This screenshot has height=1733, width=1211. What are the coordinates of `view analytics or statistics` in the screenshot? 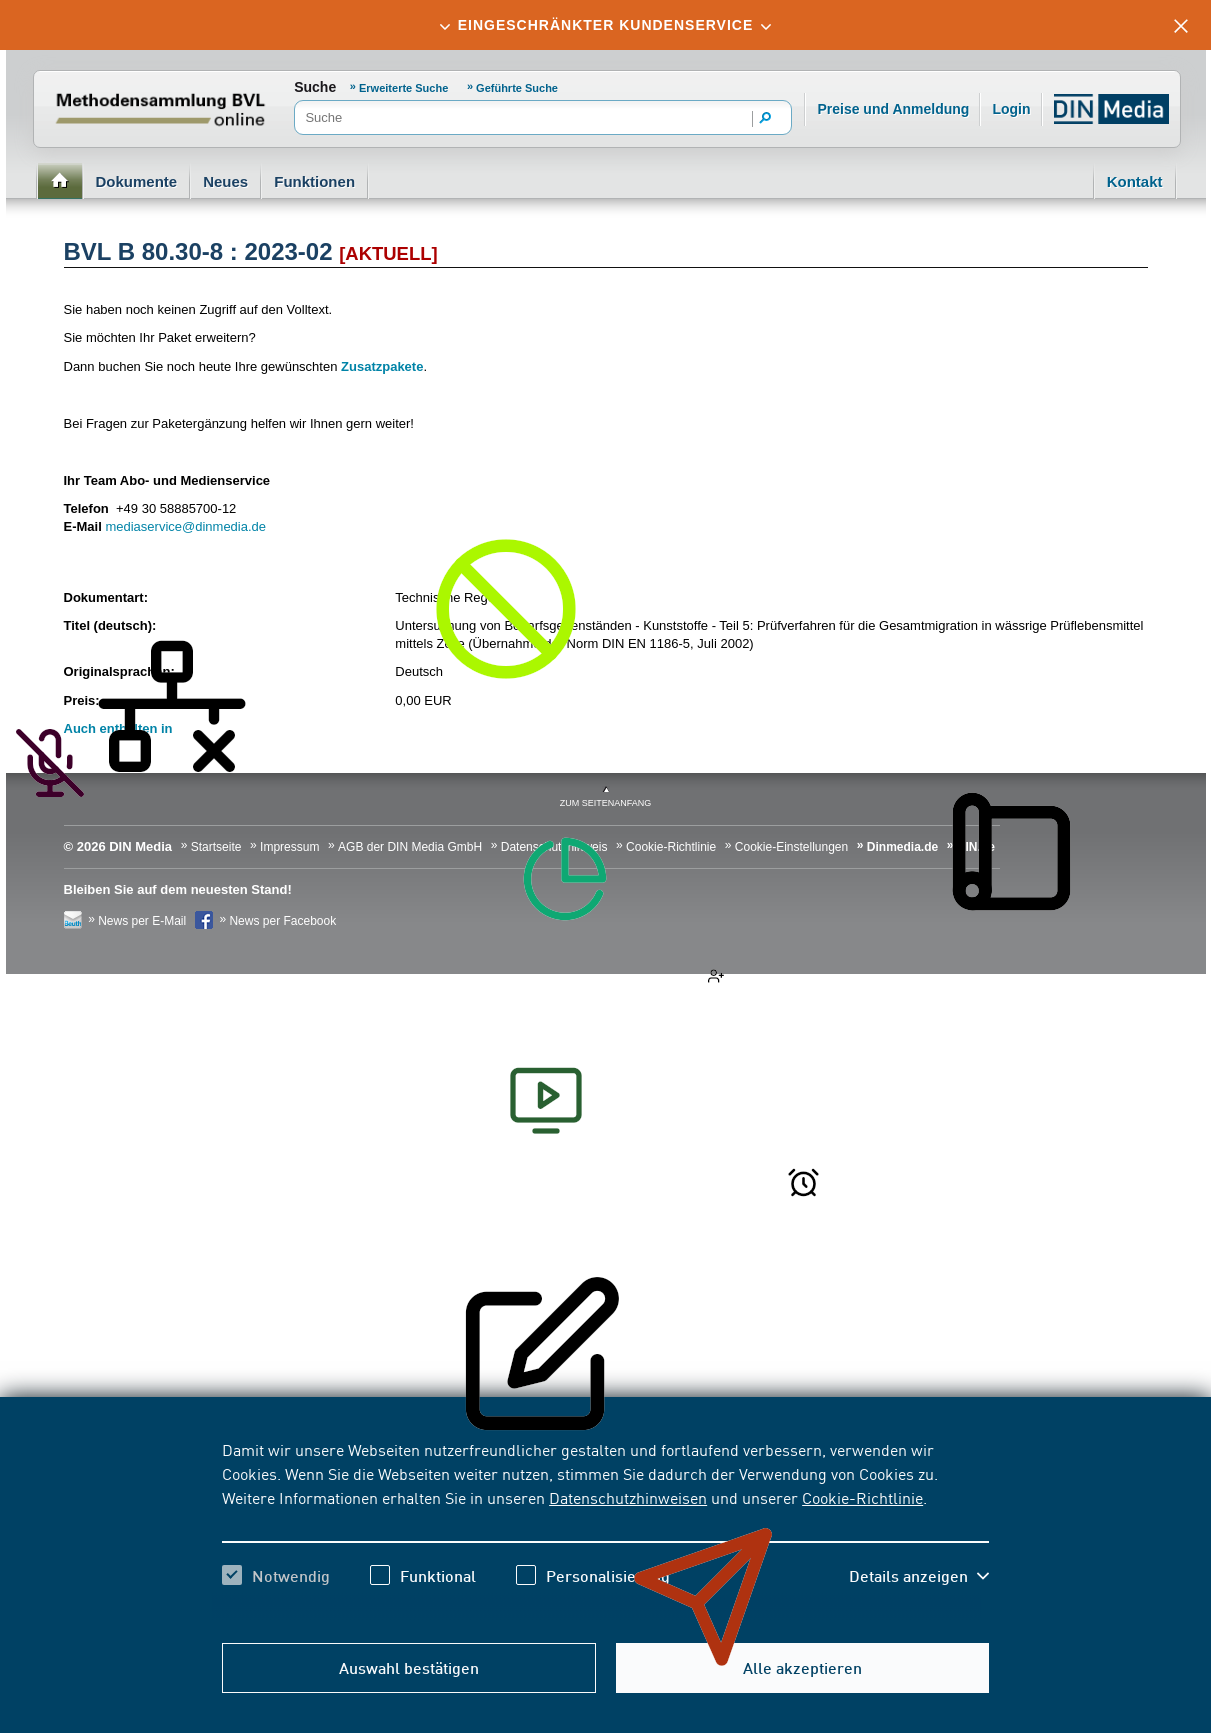 It's located at (565, 879).